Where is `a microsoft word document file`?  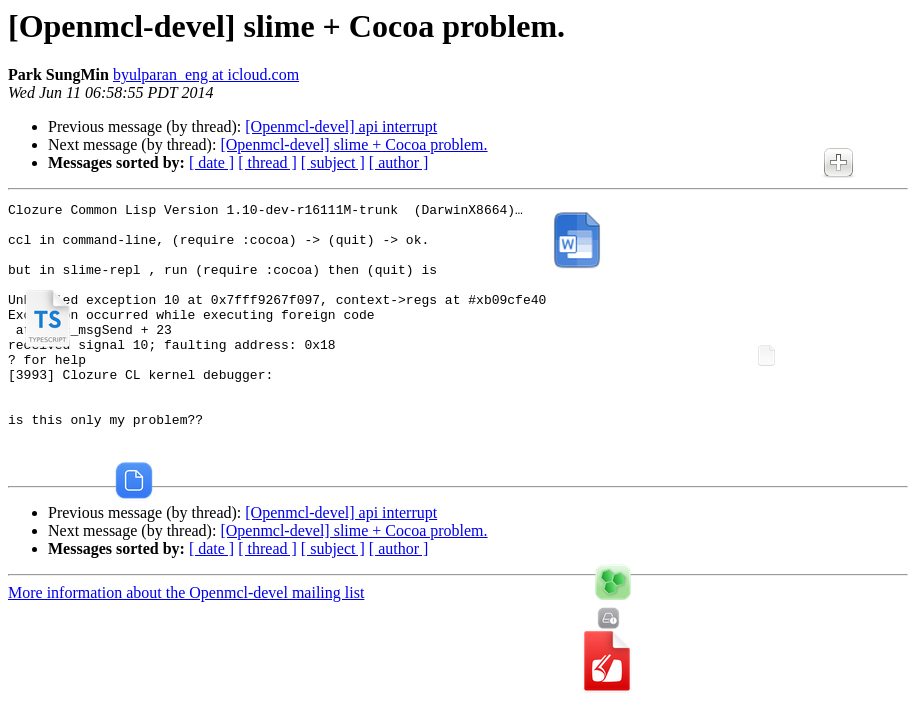 a microsoft word document file is located at coordinates (577, 240).